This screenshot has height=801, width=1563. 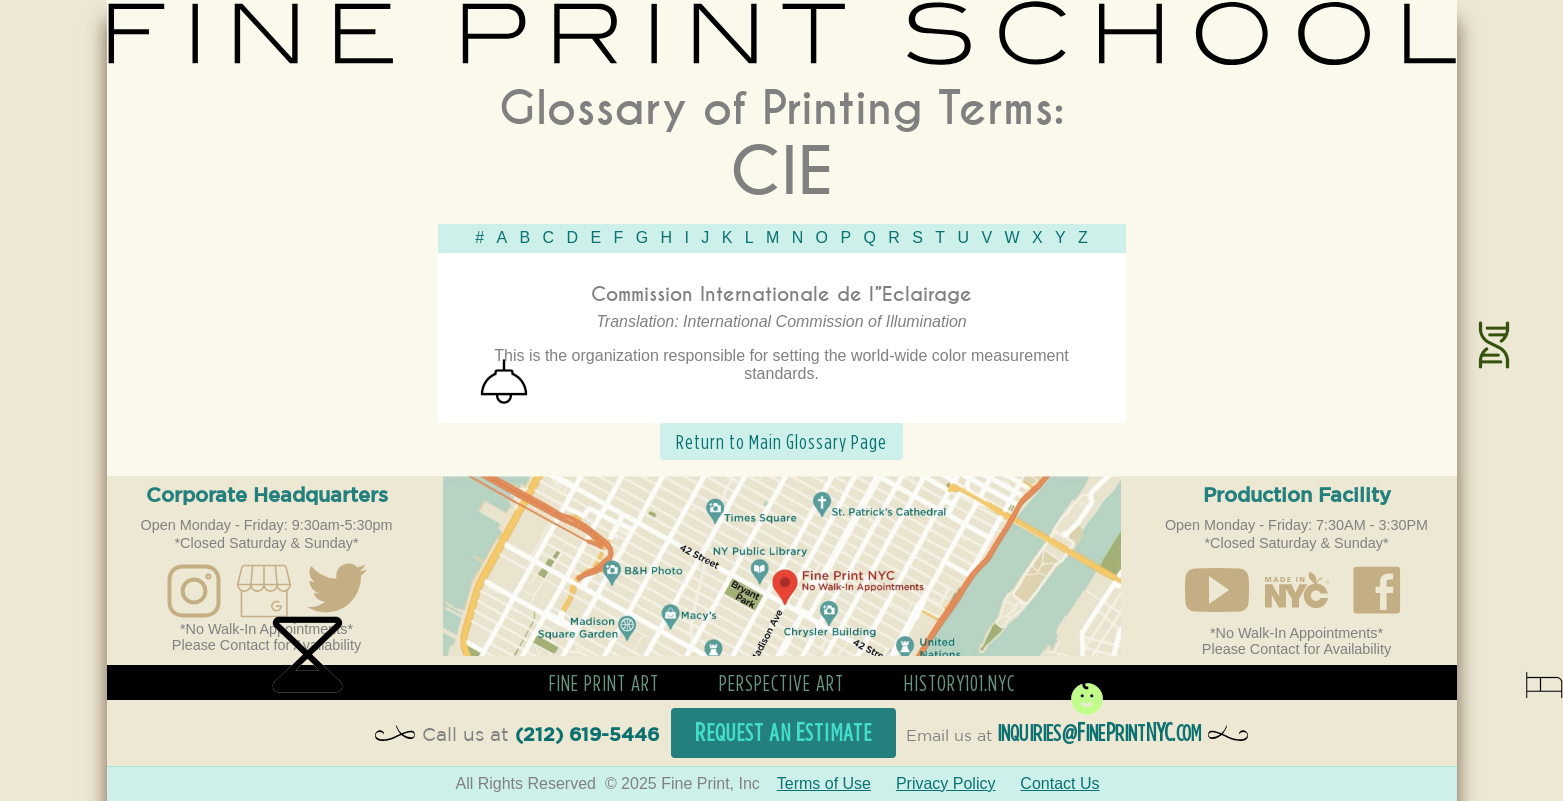 I want to click on indicates time is running low, so click(x=307, y=654).